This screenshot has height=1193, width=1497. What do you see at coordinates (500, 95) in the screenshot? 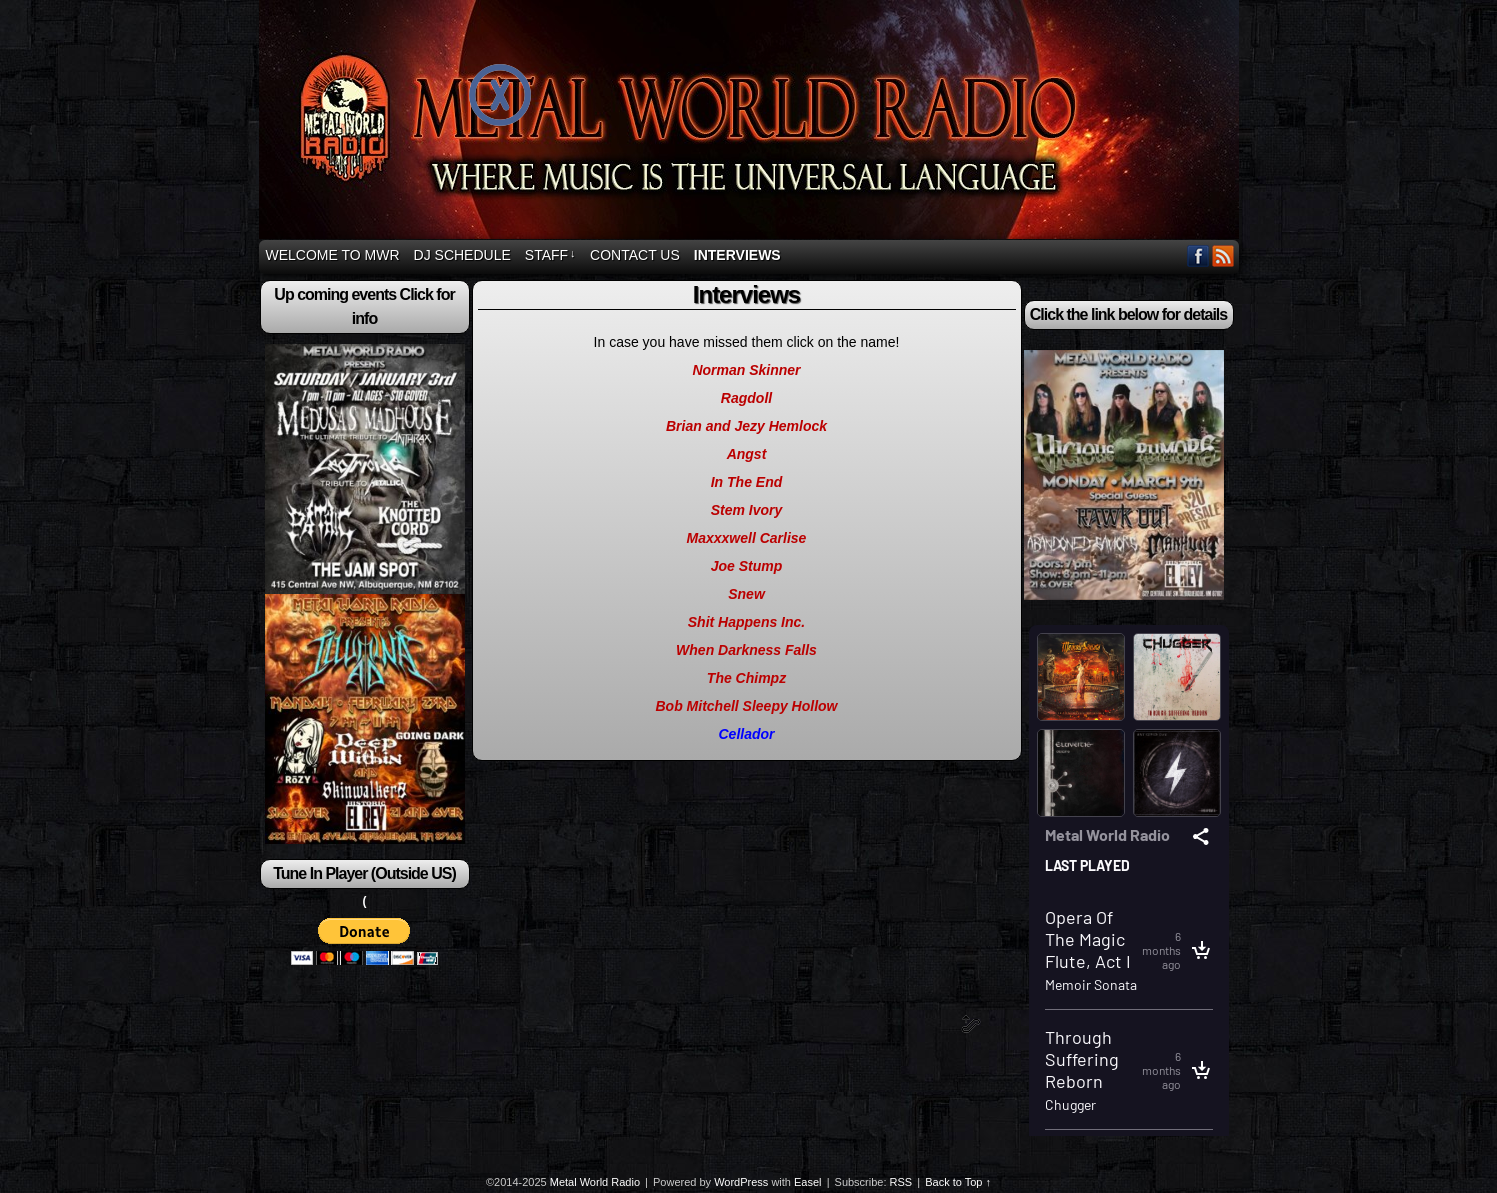
I see `close or cancel an action` at bounding box center [500, 95].